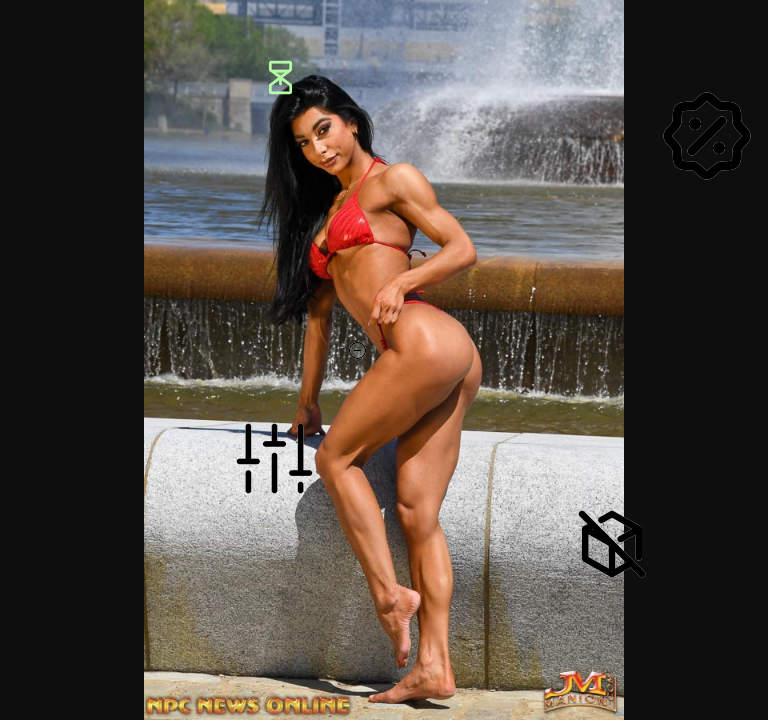  I want to click on package or shipment unavailable, so click(612, 544).